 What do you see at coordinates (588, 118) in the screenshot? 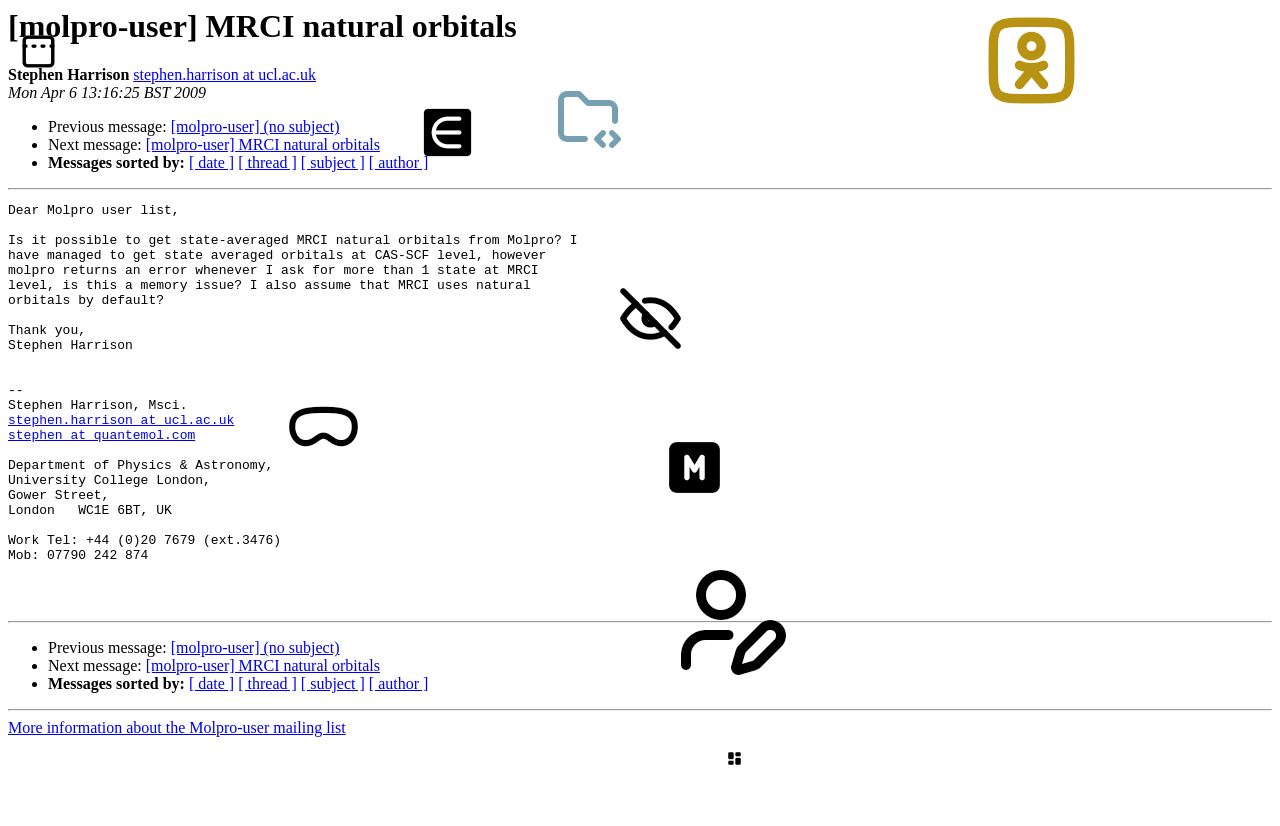
I see `open code projects folder` at bounding box center [588, 118].